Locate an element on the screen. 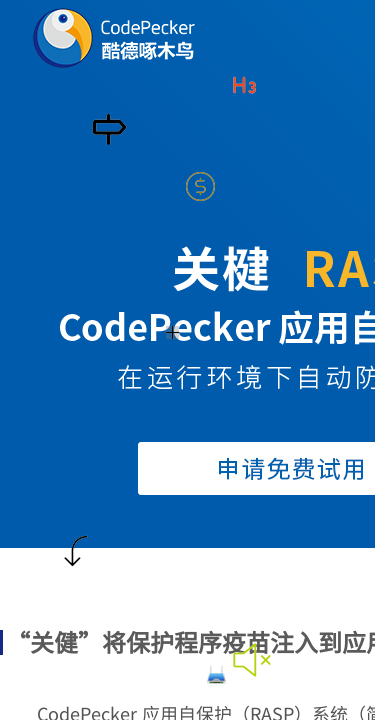 The height and width of the screenshot is (720, 375). format text as heading level 3 is located at coordinates (244, 85).